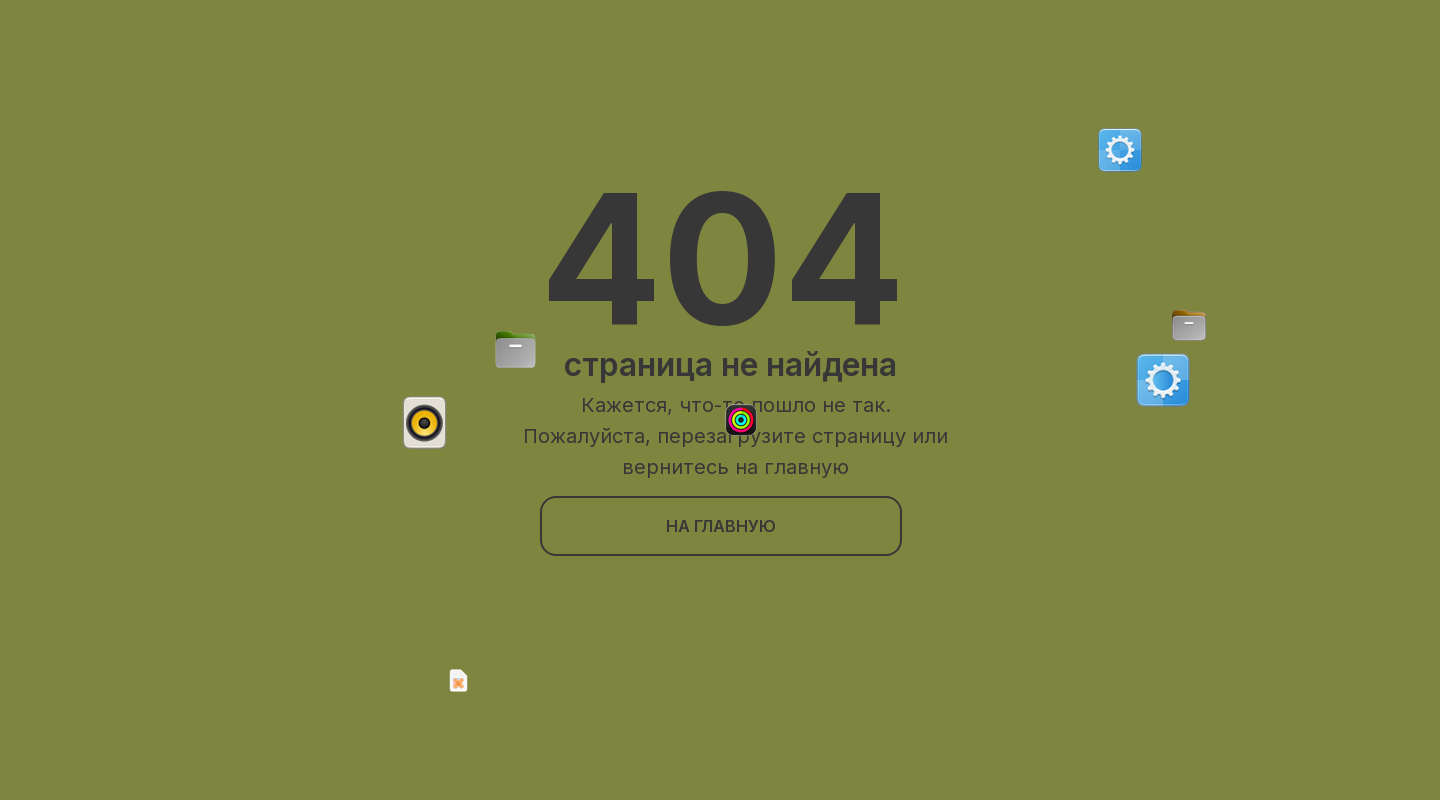 This screenshot has width=1440, height=800. Describe the element at coordinates (1120, 150) in the screenshot. I see `ms-dos executable file type indicator` at that location.